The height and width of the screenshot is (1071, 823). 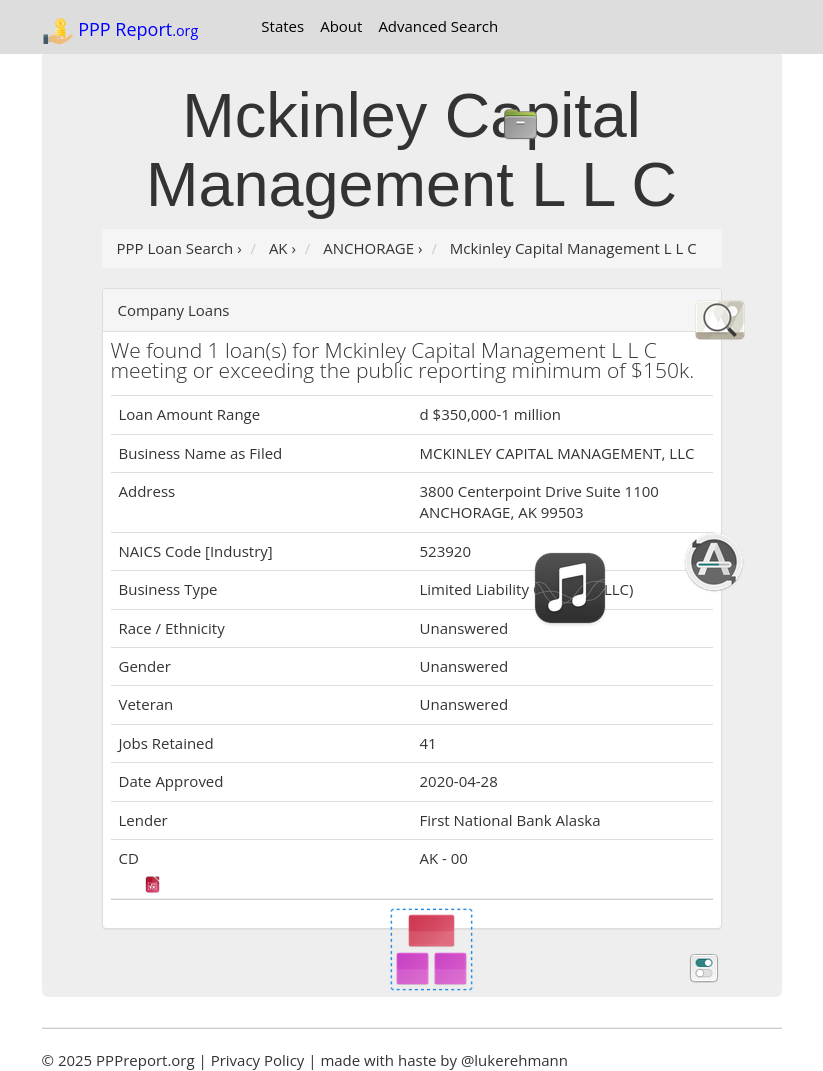 I want to click on open LibreOffice Math application, so click(x=152, y=884).